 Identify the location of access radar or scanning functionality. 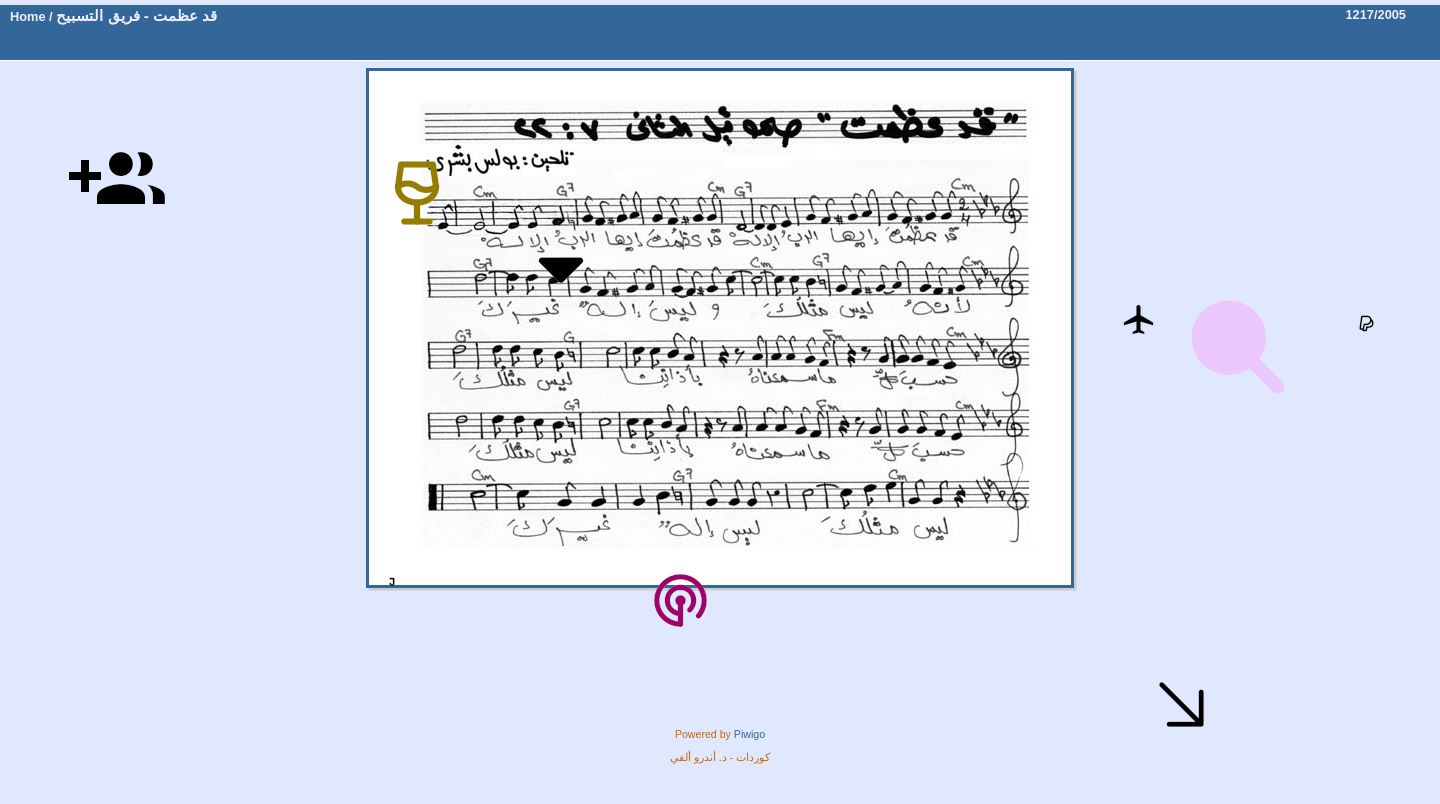
(680, 600).